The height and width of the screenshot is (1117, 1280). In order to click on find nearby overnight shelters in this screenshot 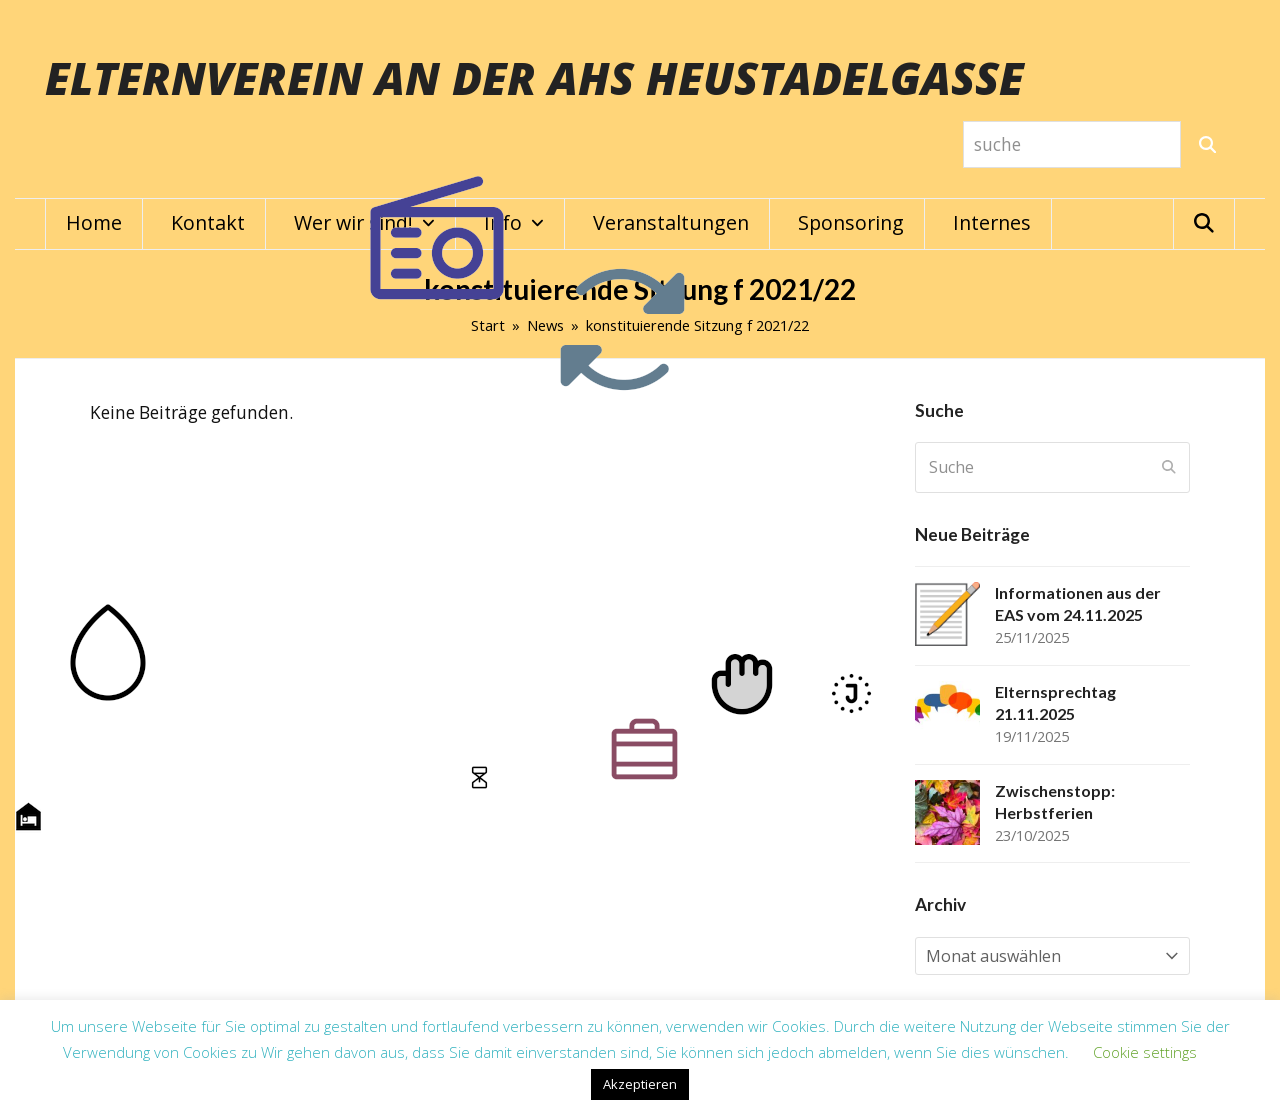, I will do `click(28, 816)`.